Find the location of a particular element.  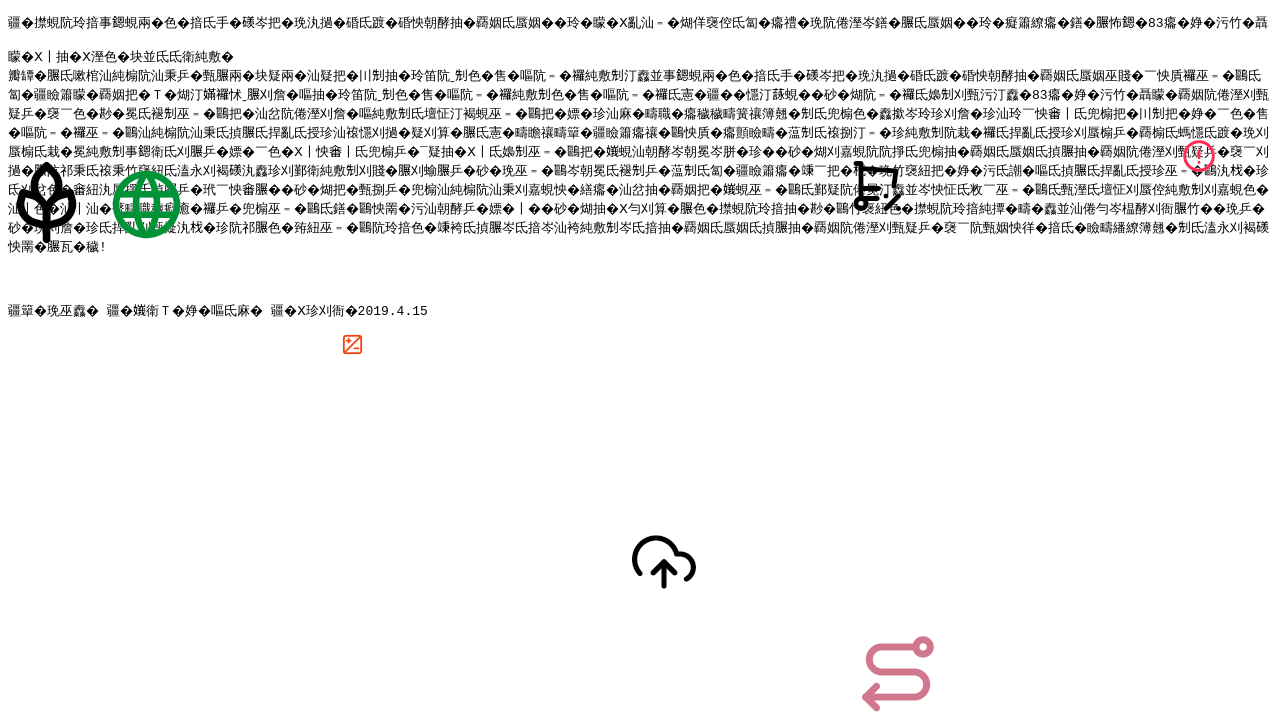

view discounted items in your cart is located at coordinates (876, 186).